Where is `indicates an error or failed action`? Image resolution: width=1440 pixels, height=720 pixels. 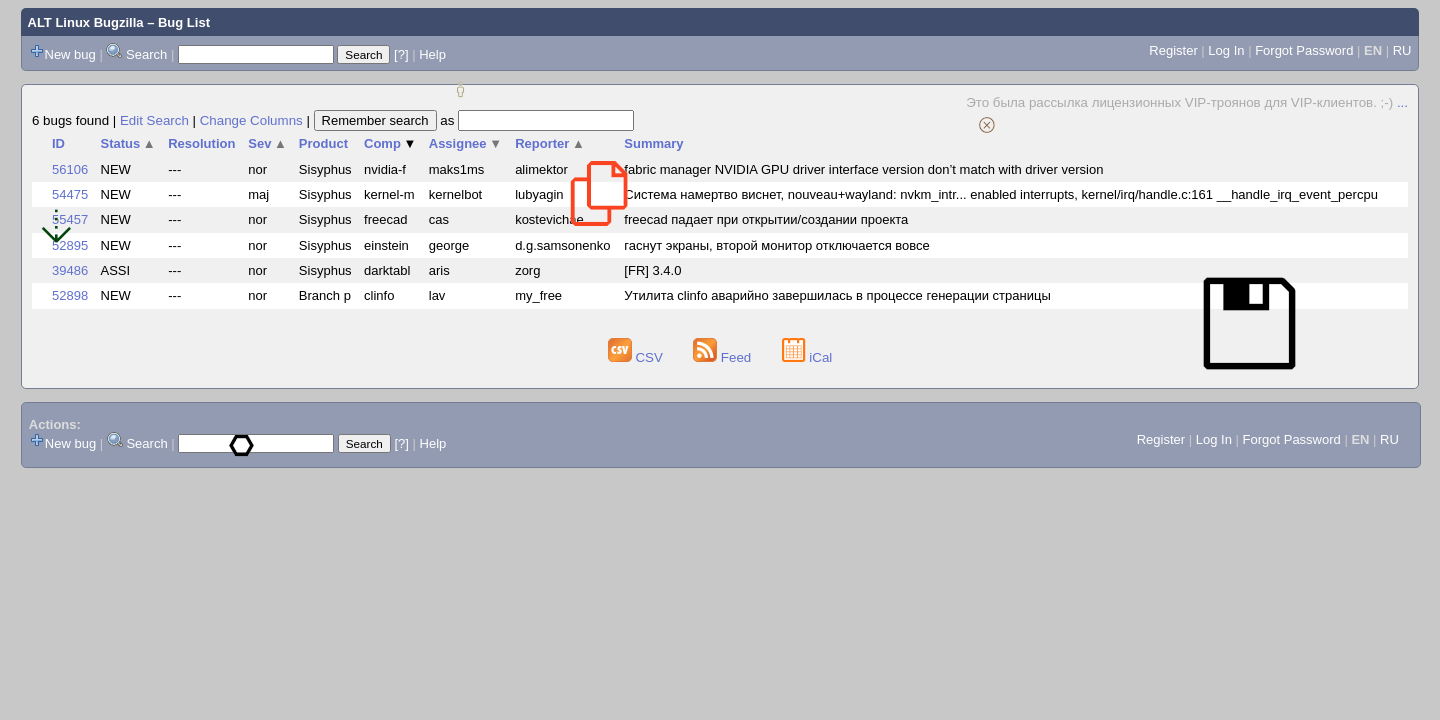 indicates an error or failed action is located at coordinates (987, 125).